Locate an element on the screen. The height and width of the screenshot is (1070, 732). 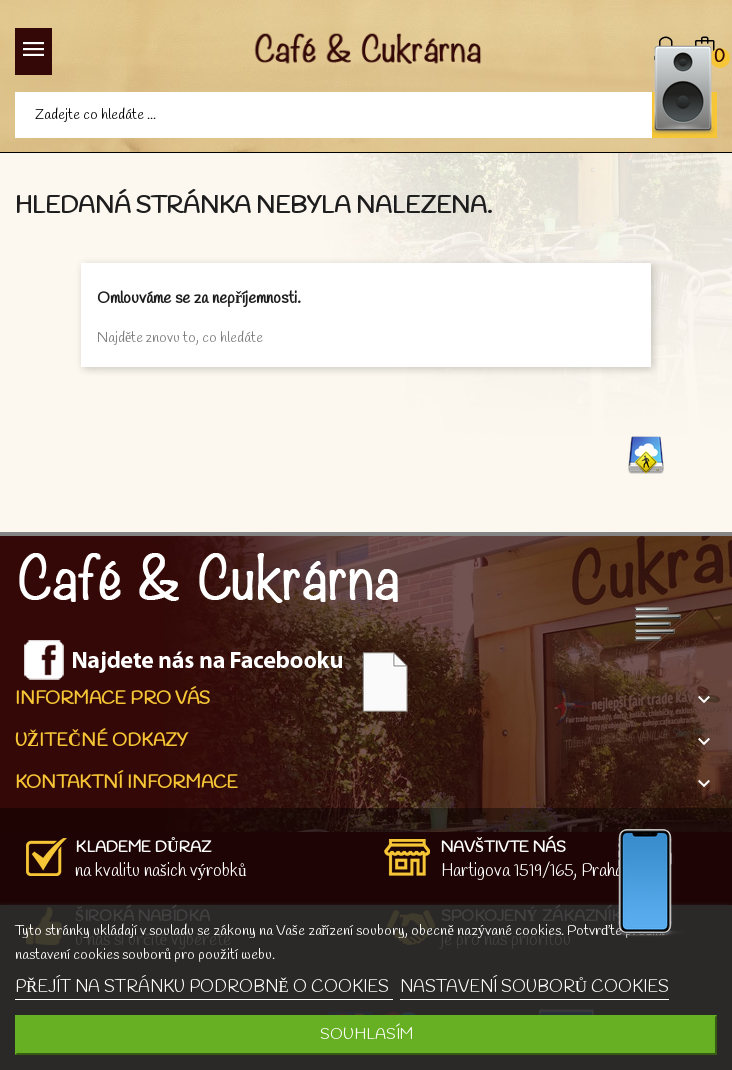
iPhone XR device icon is located at coordinates (645, 883).